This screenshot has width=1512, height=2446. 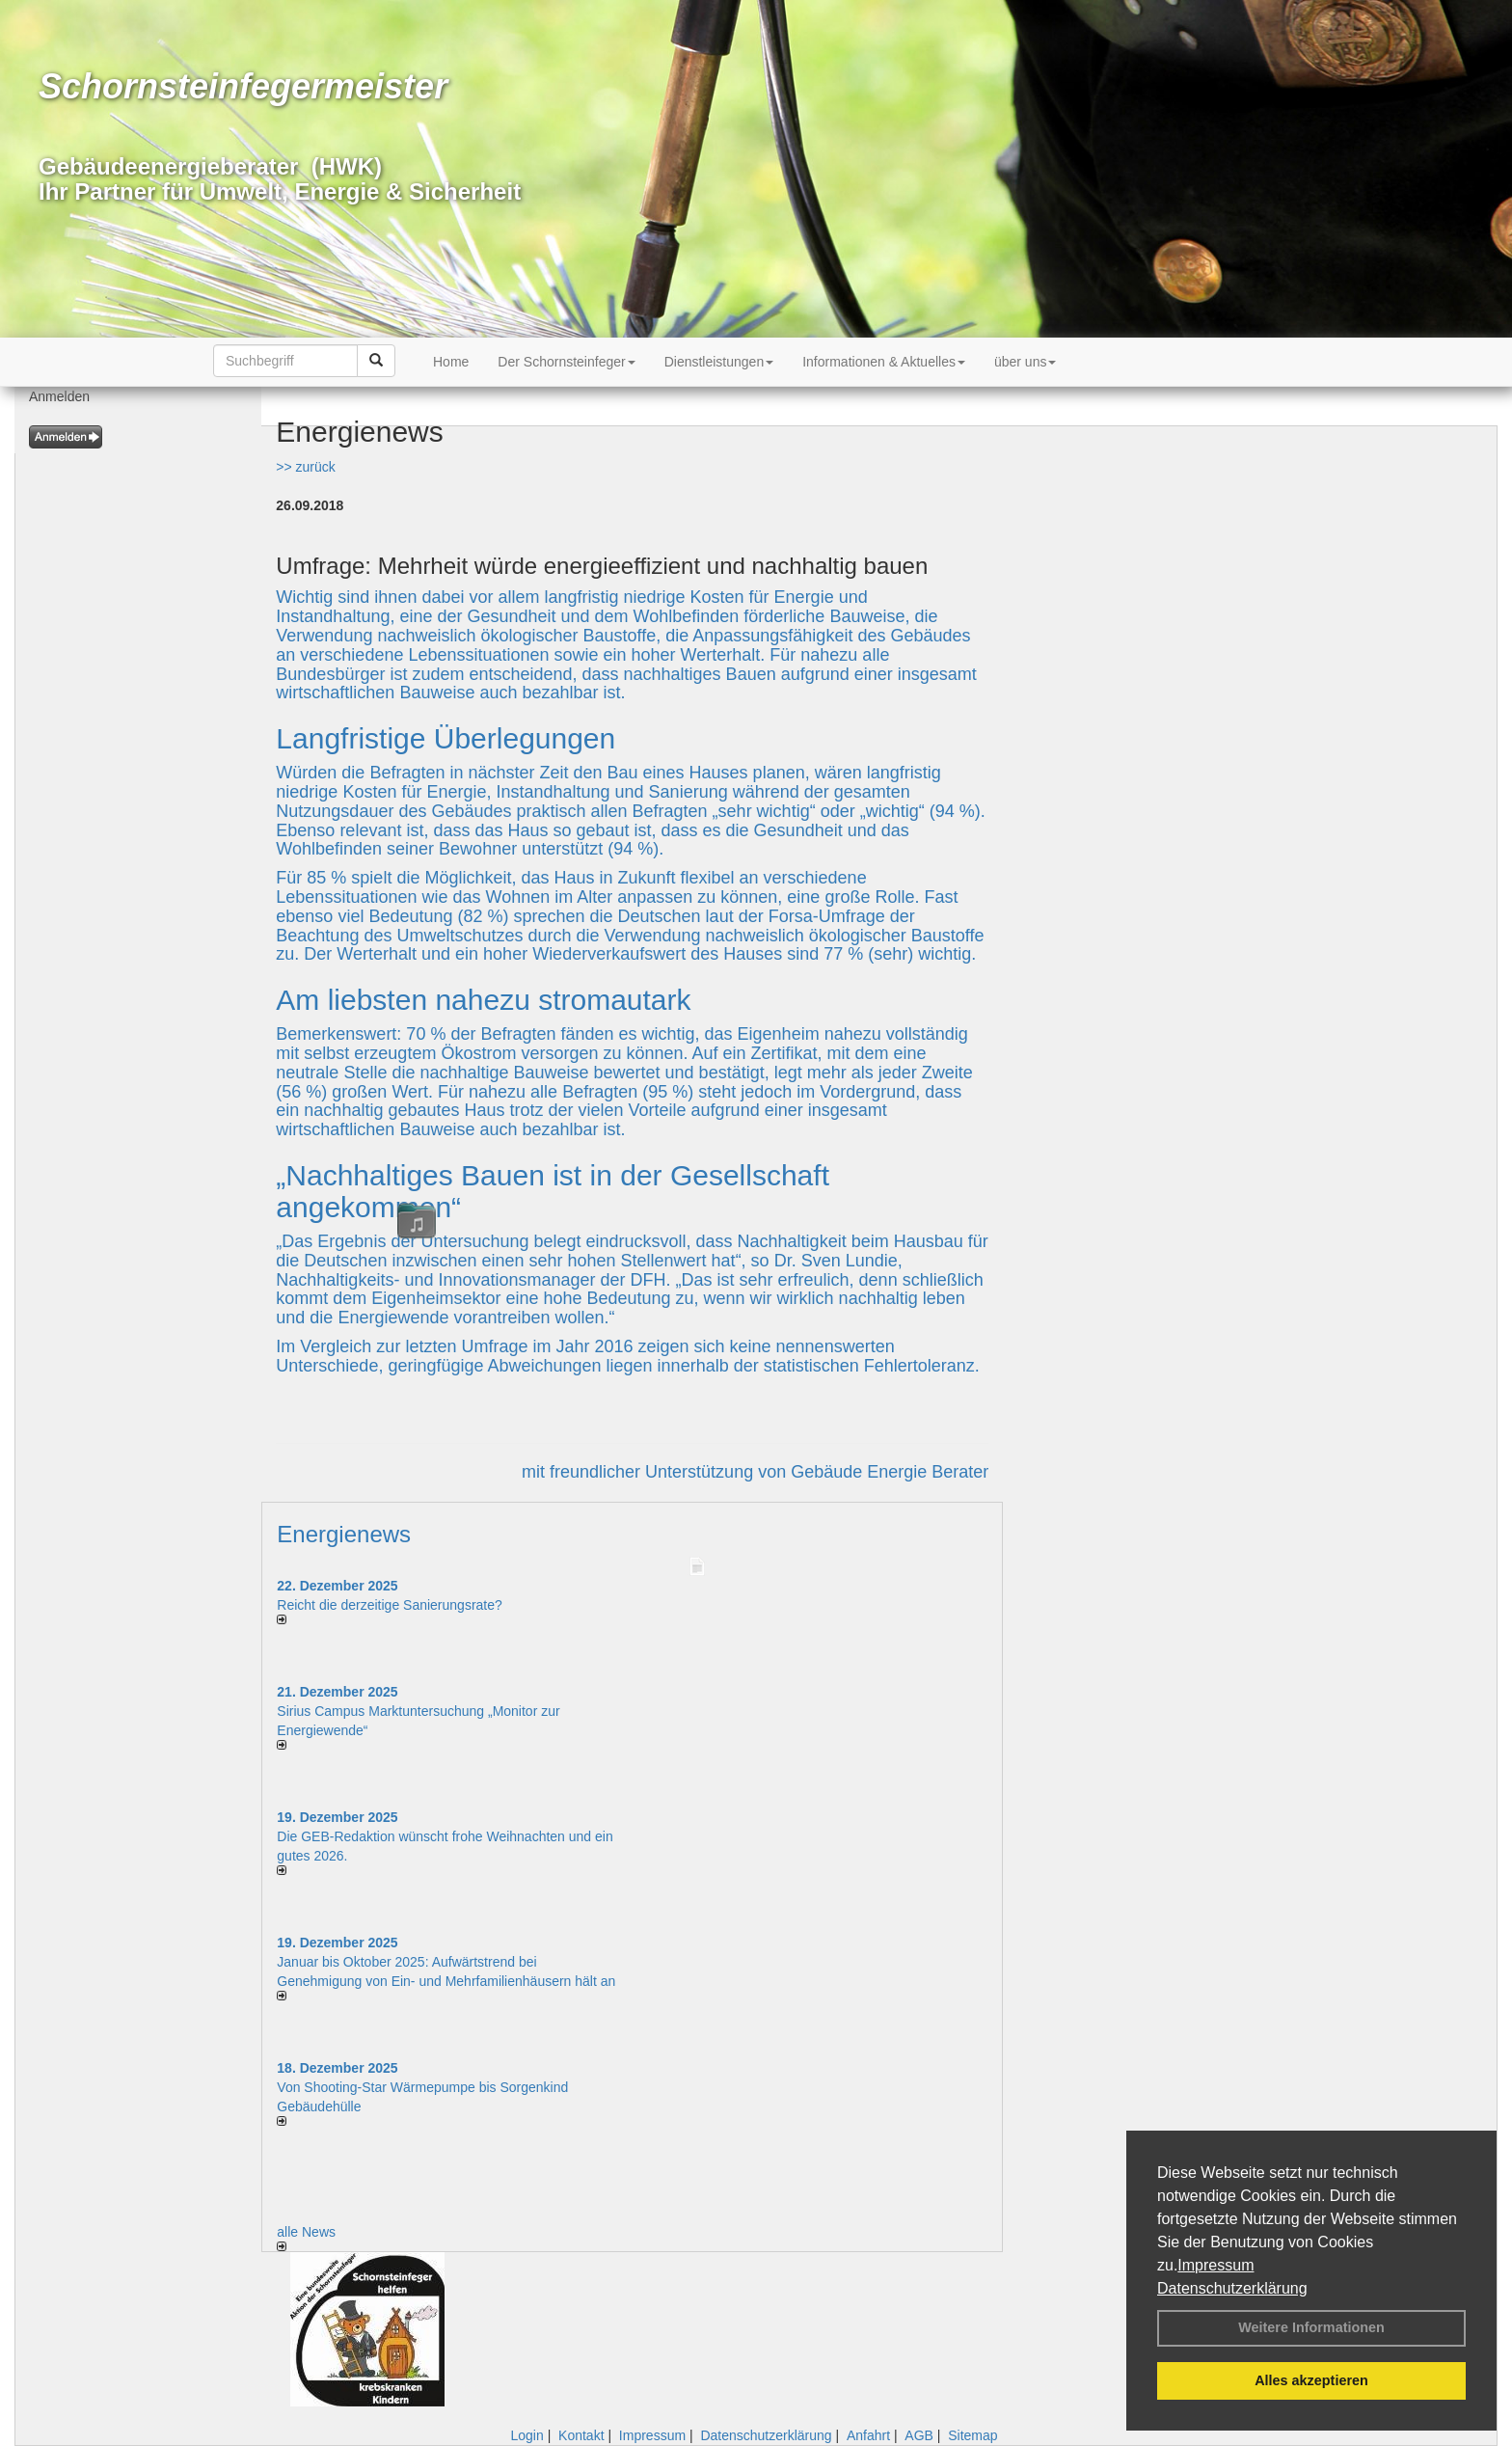 What do you see at coordinates (697, 1566) in the screenshot?
I see `open a plain text file` at bounding box center [697, 1566].